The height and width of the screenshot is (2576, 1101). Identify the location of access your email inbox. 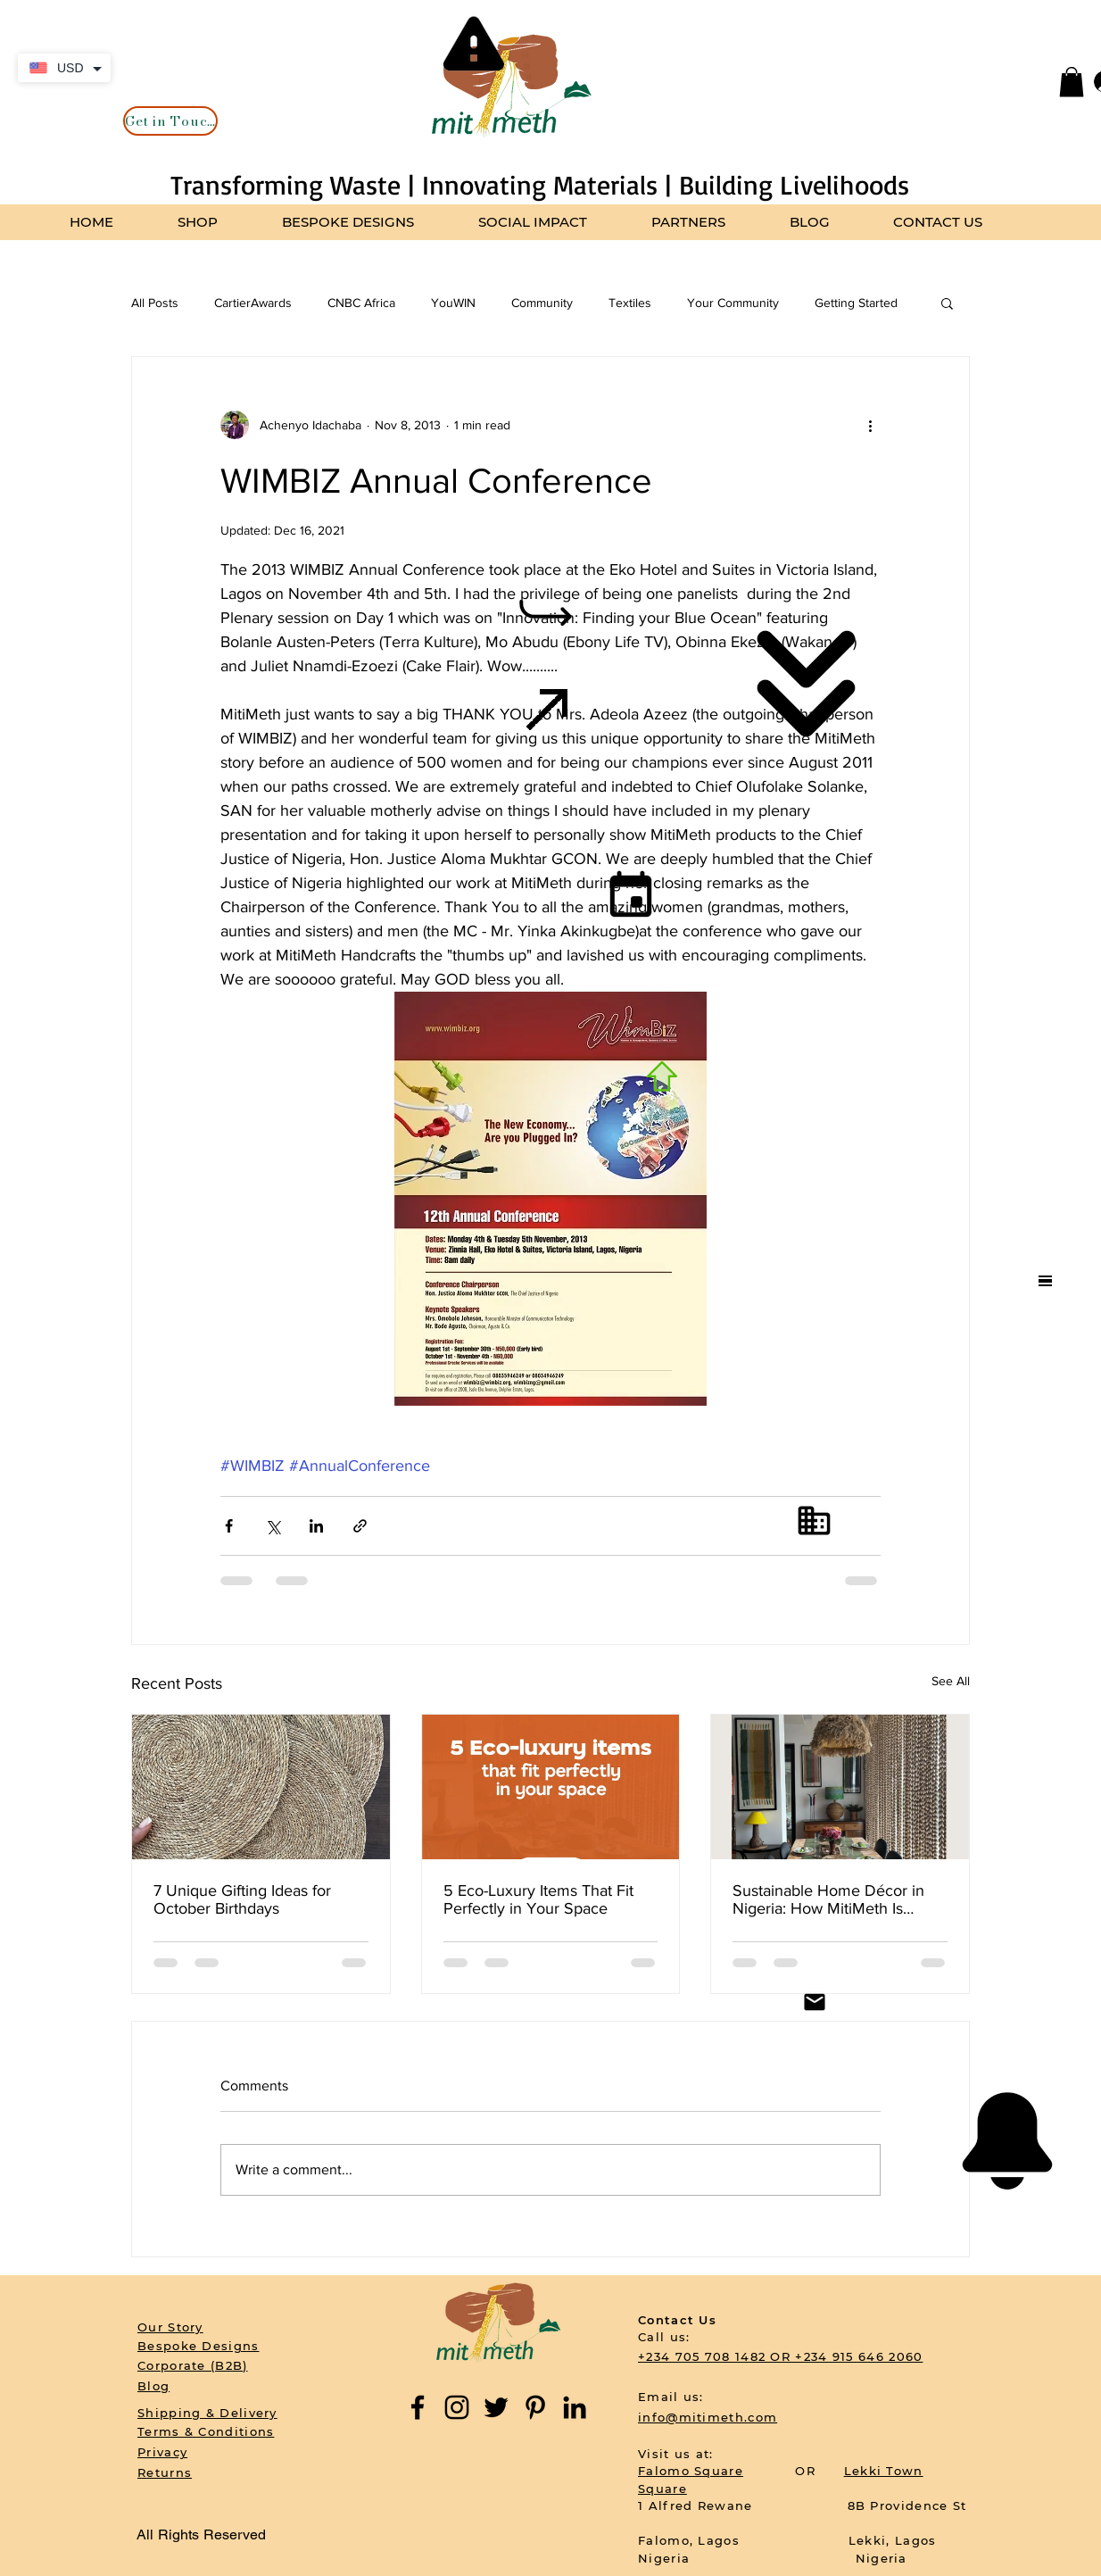
(815, 2002).